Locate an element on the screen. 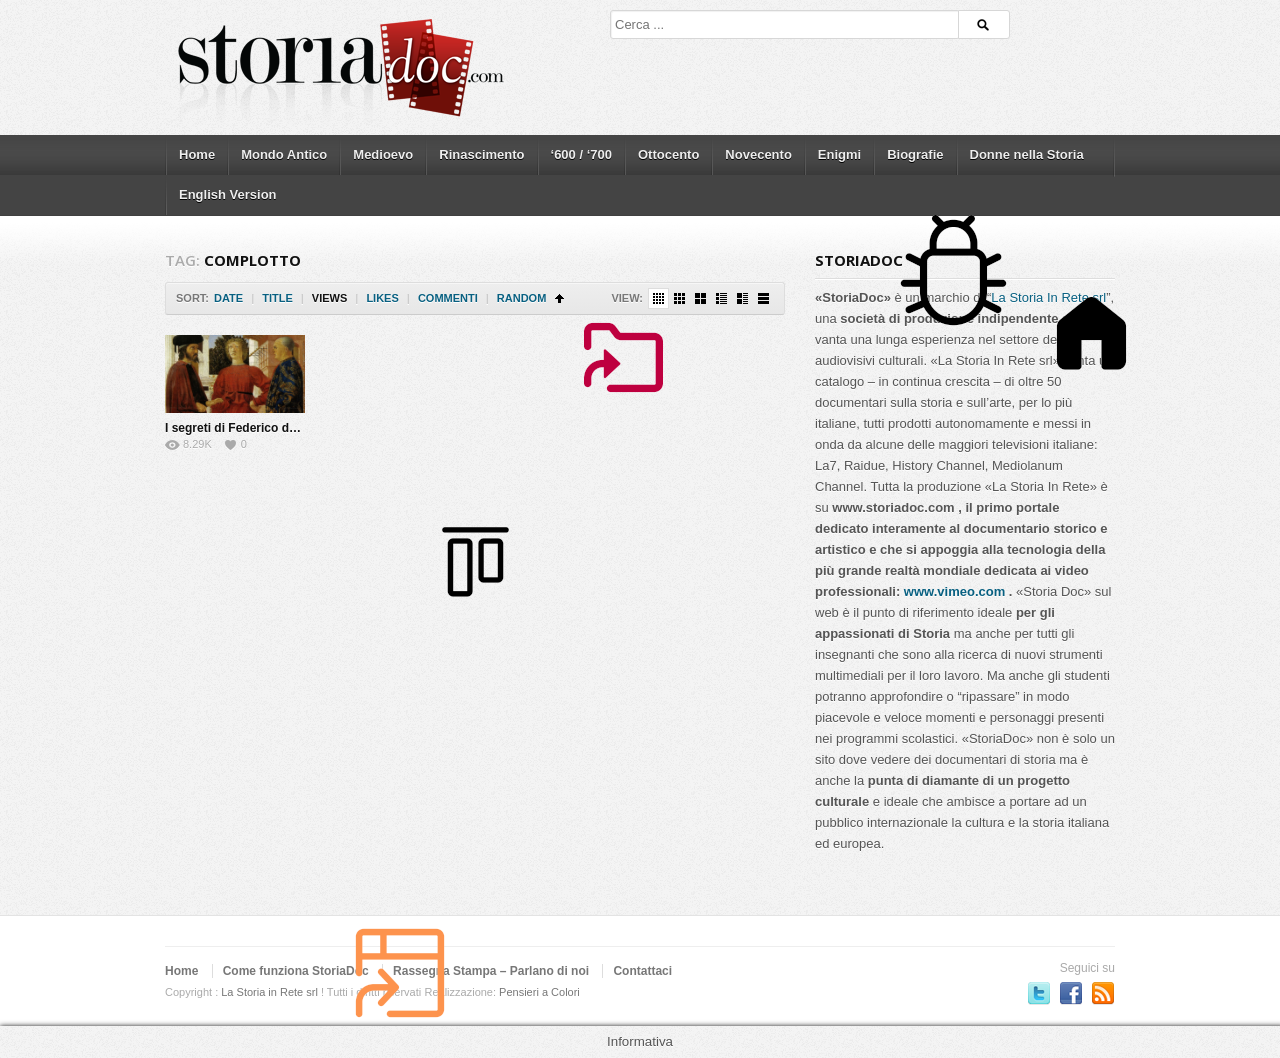 The height and width of the screenshot is (1058, 1280). create a symbolic link to this project is located at coordinates (400, 973).